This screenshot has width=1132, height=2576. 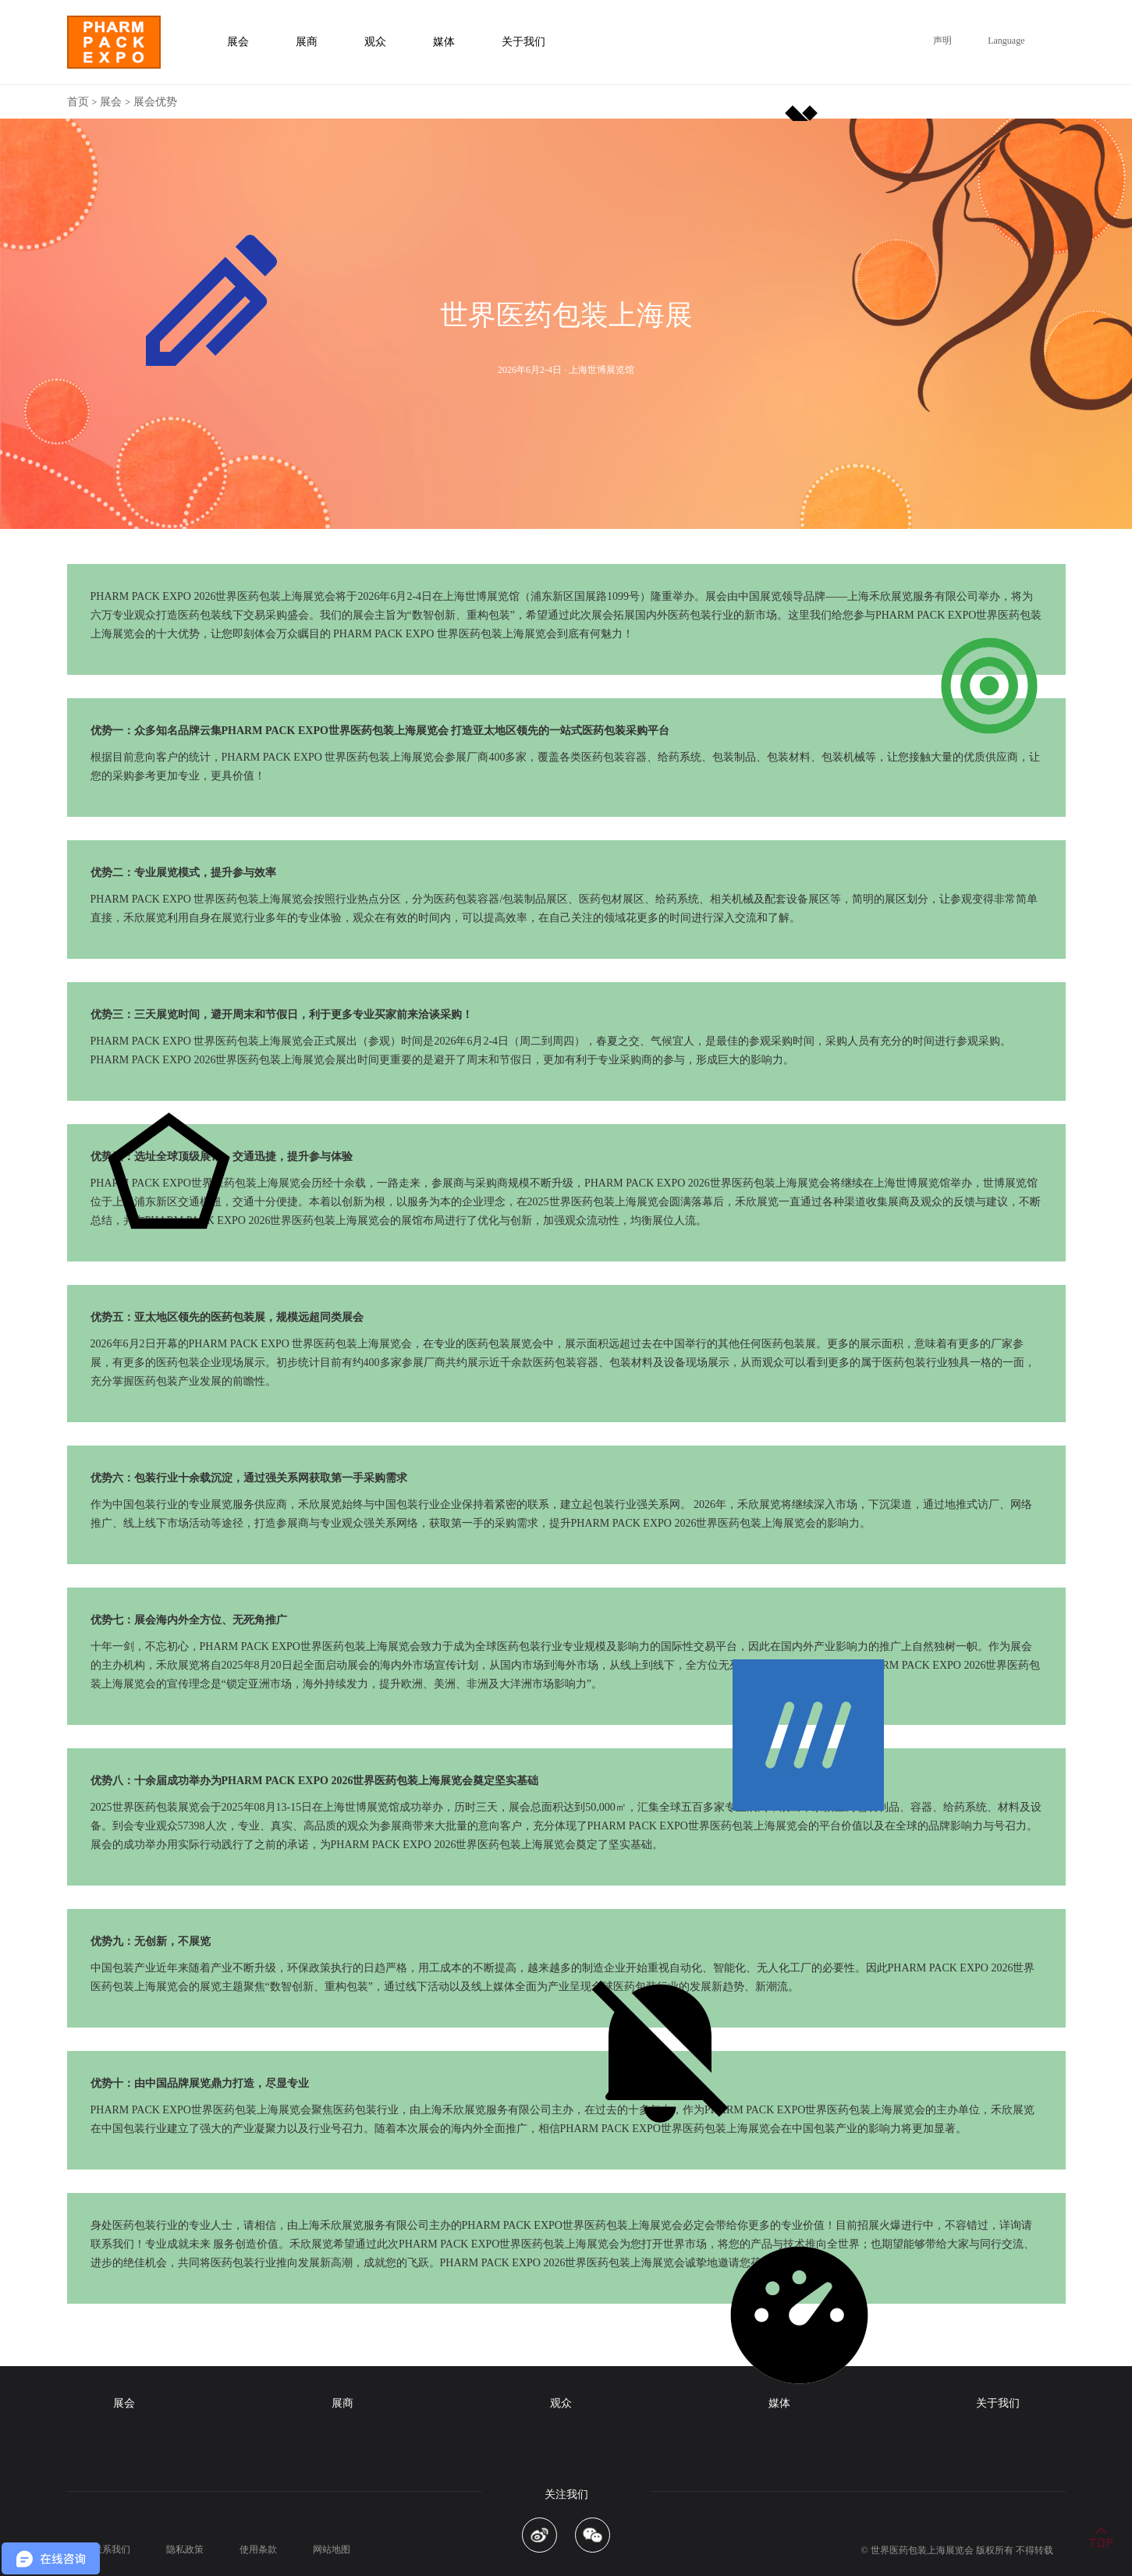 What do you see at coordinates (799, 2315) in the screenshot?
I see `open dashboard or control panel` at bounding box center [799, 2315].